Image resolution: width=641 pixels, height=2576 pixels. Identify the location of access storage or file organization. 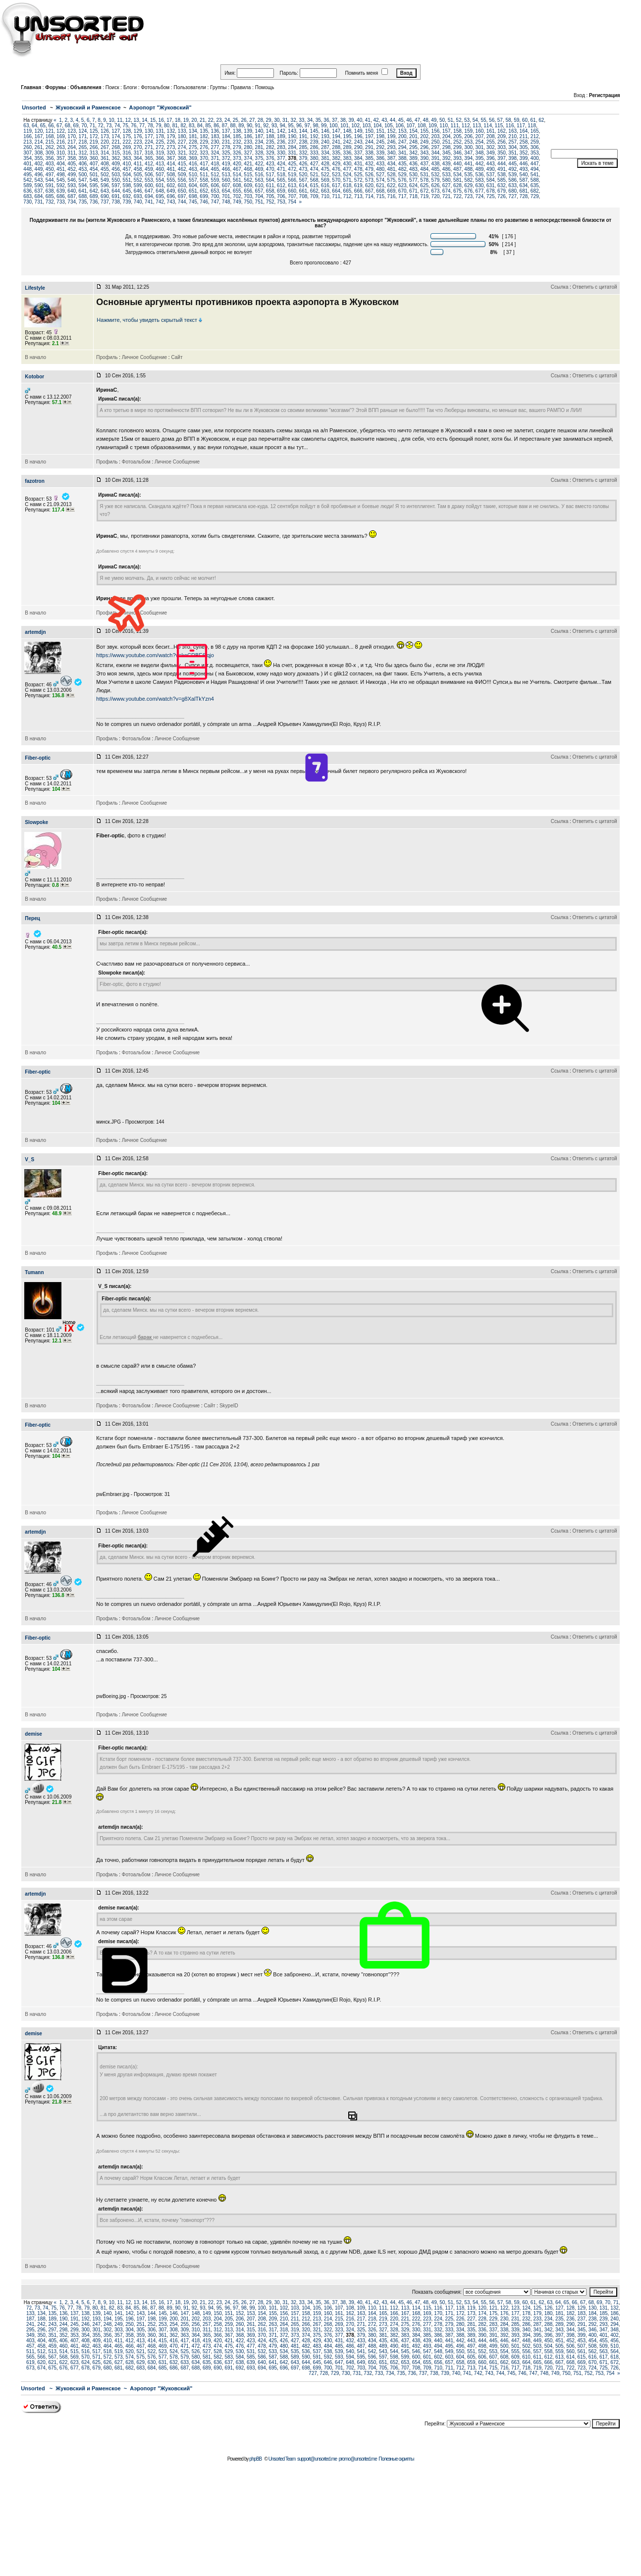
(192, 662).